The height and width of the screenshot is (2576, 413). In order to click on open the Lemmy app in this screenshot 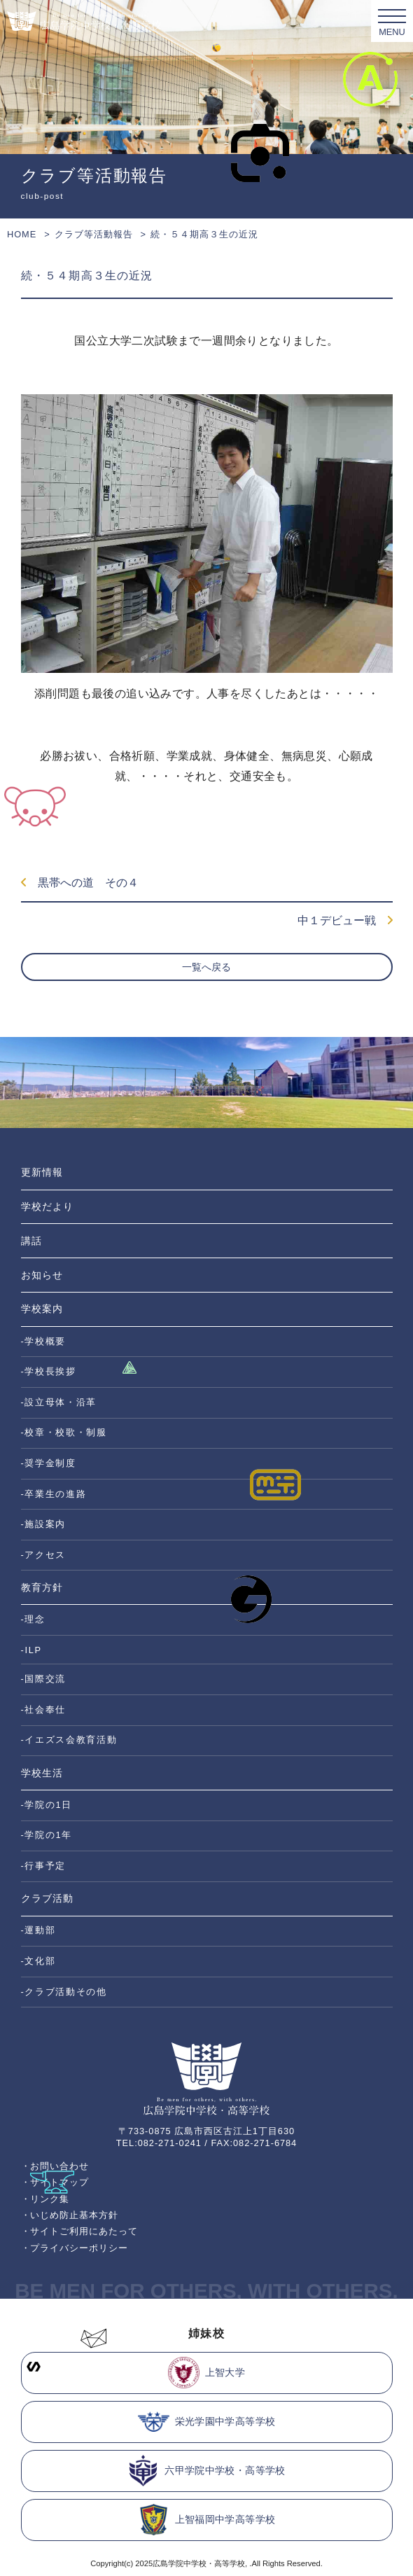, I will do `click(35, 807)`.